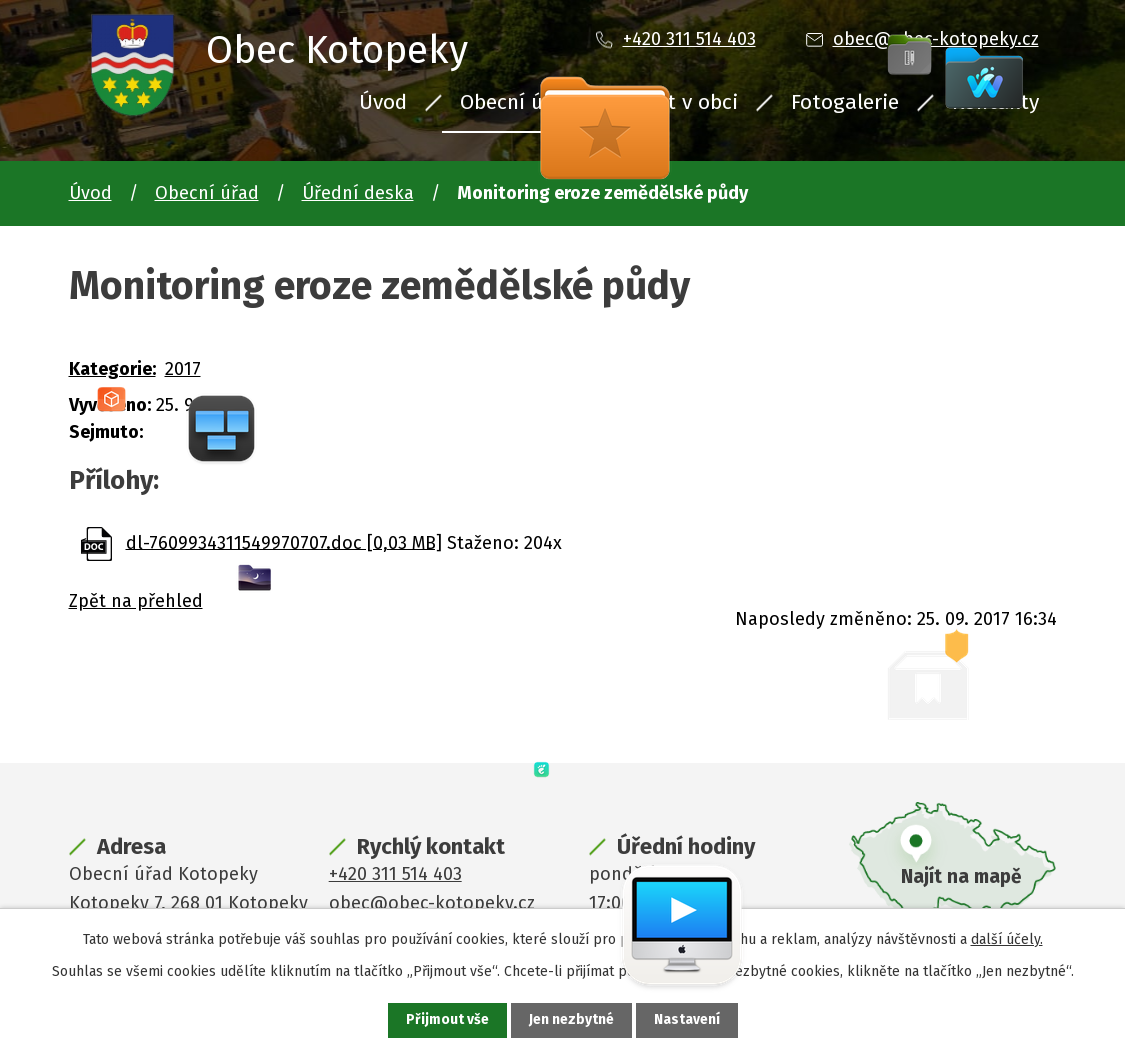 Image resolution: width=1125 pixels, height=1057 pixels. What do you see at coordinates (254, 578) in the screenshot?
I see `open pictures folder` at bounding box center [254, 578].